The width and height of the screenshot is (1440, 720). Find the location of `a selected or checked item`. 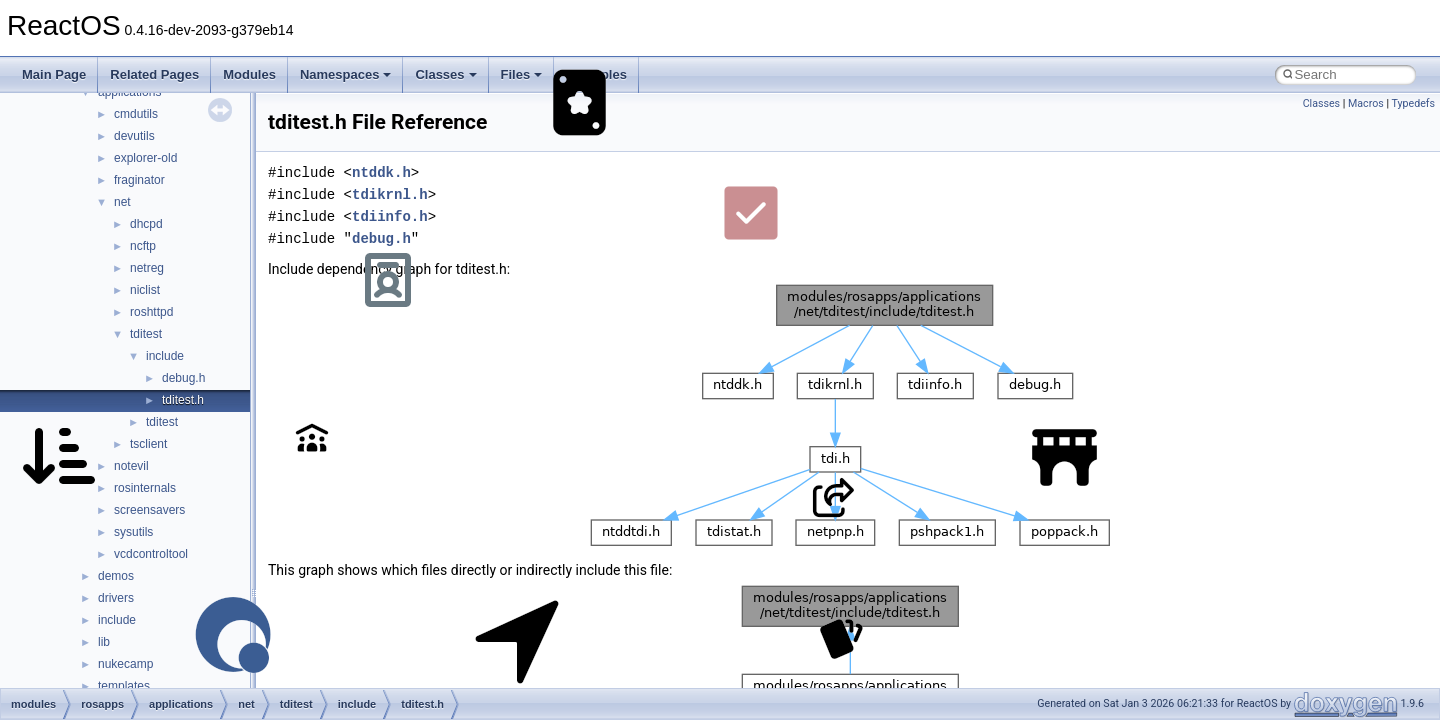

a selected or checked item is located at coordinates (751, 213).